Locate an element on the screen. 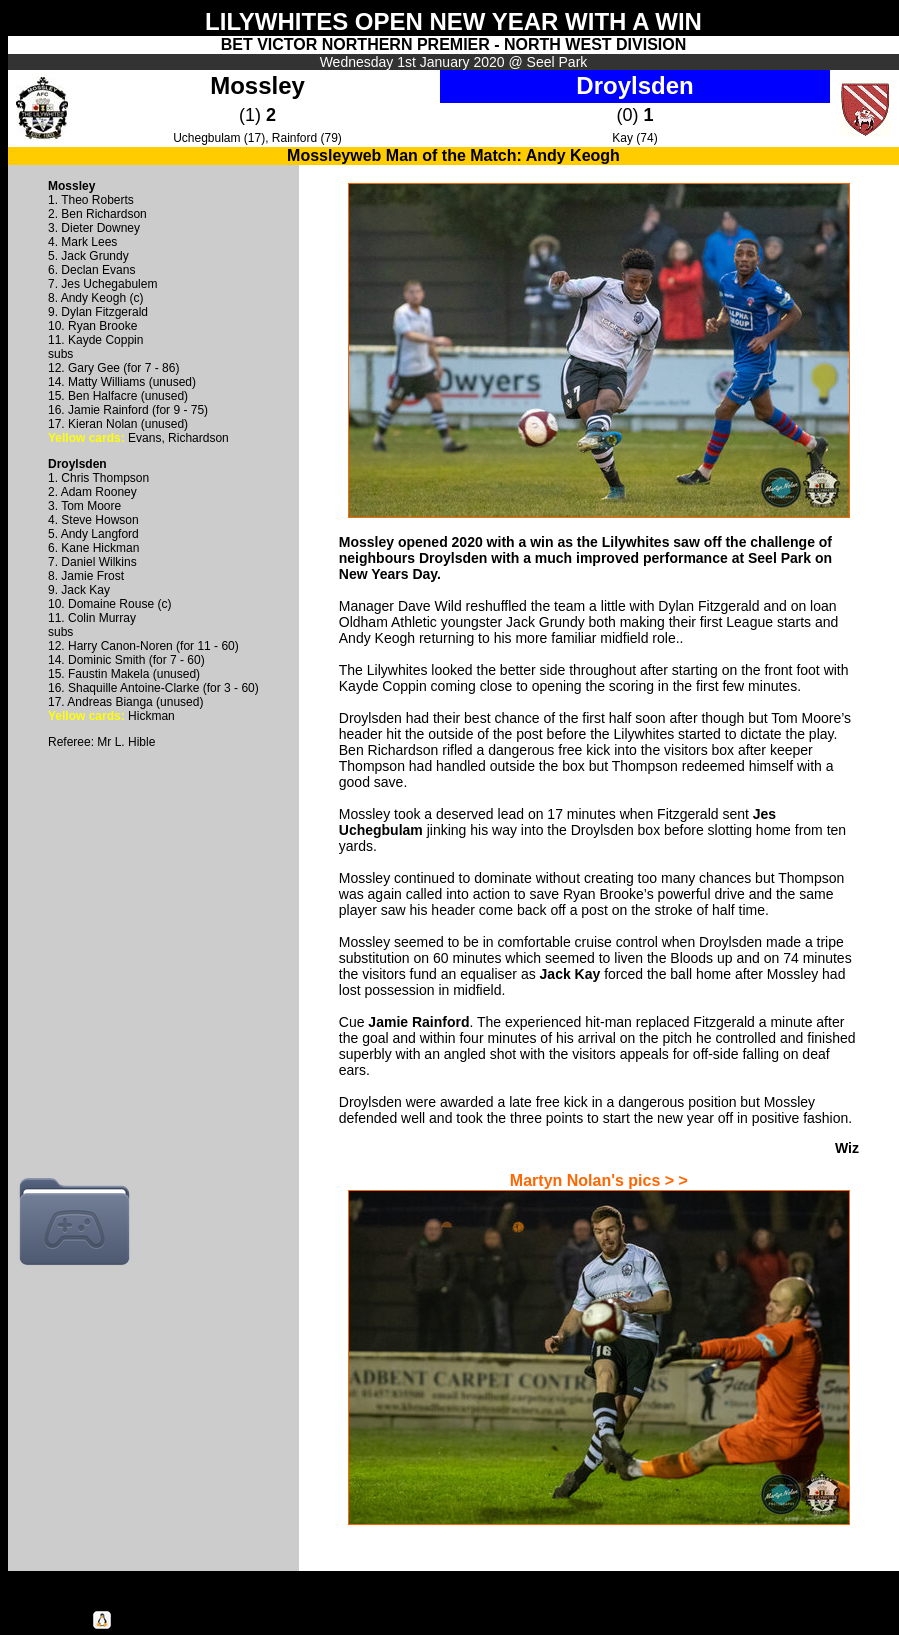  open linux system preferences is located at coordinates (102, 1620).